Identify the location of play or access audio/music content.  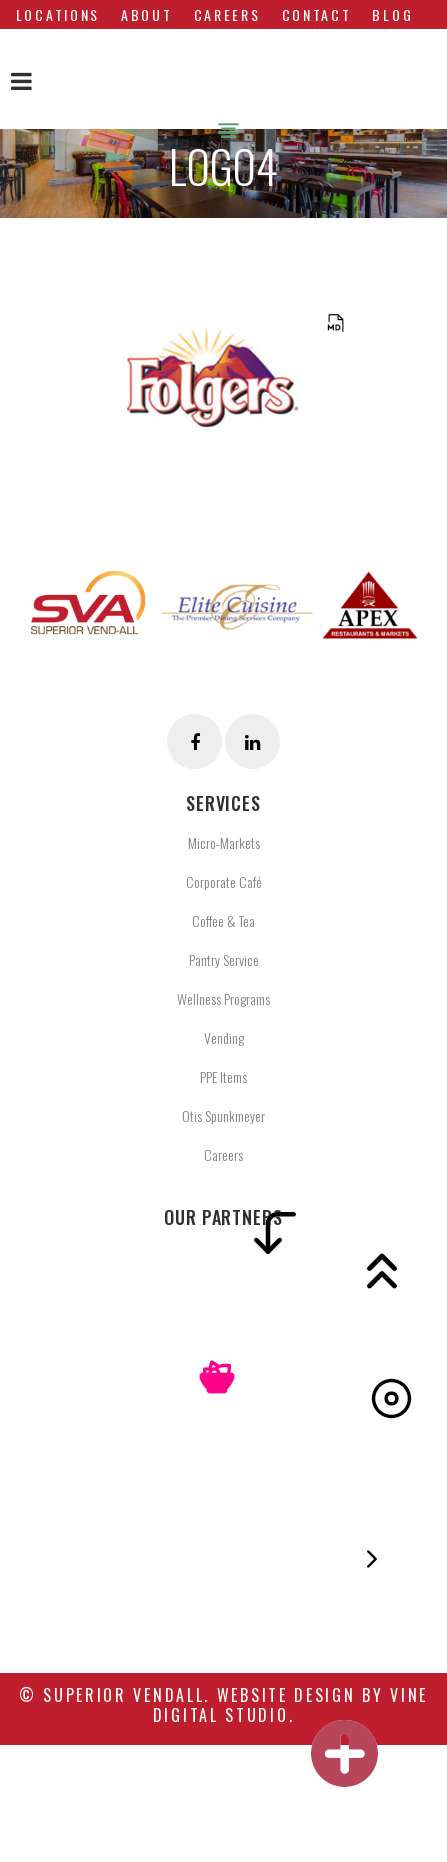
(391, 1398).